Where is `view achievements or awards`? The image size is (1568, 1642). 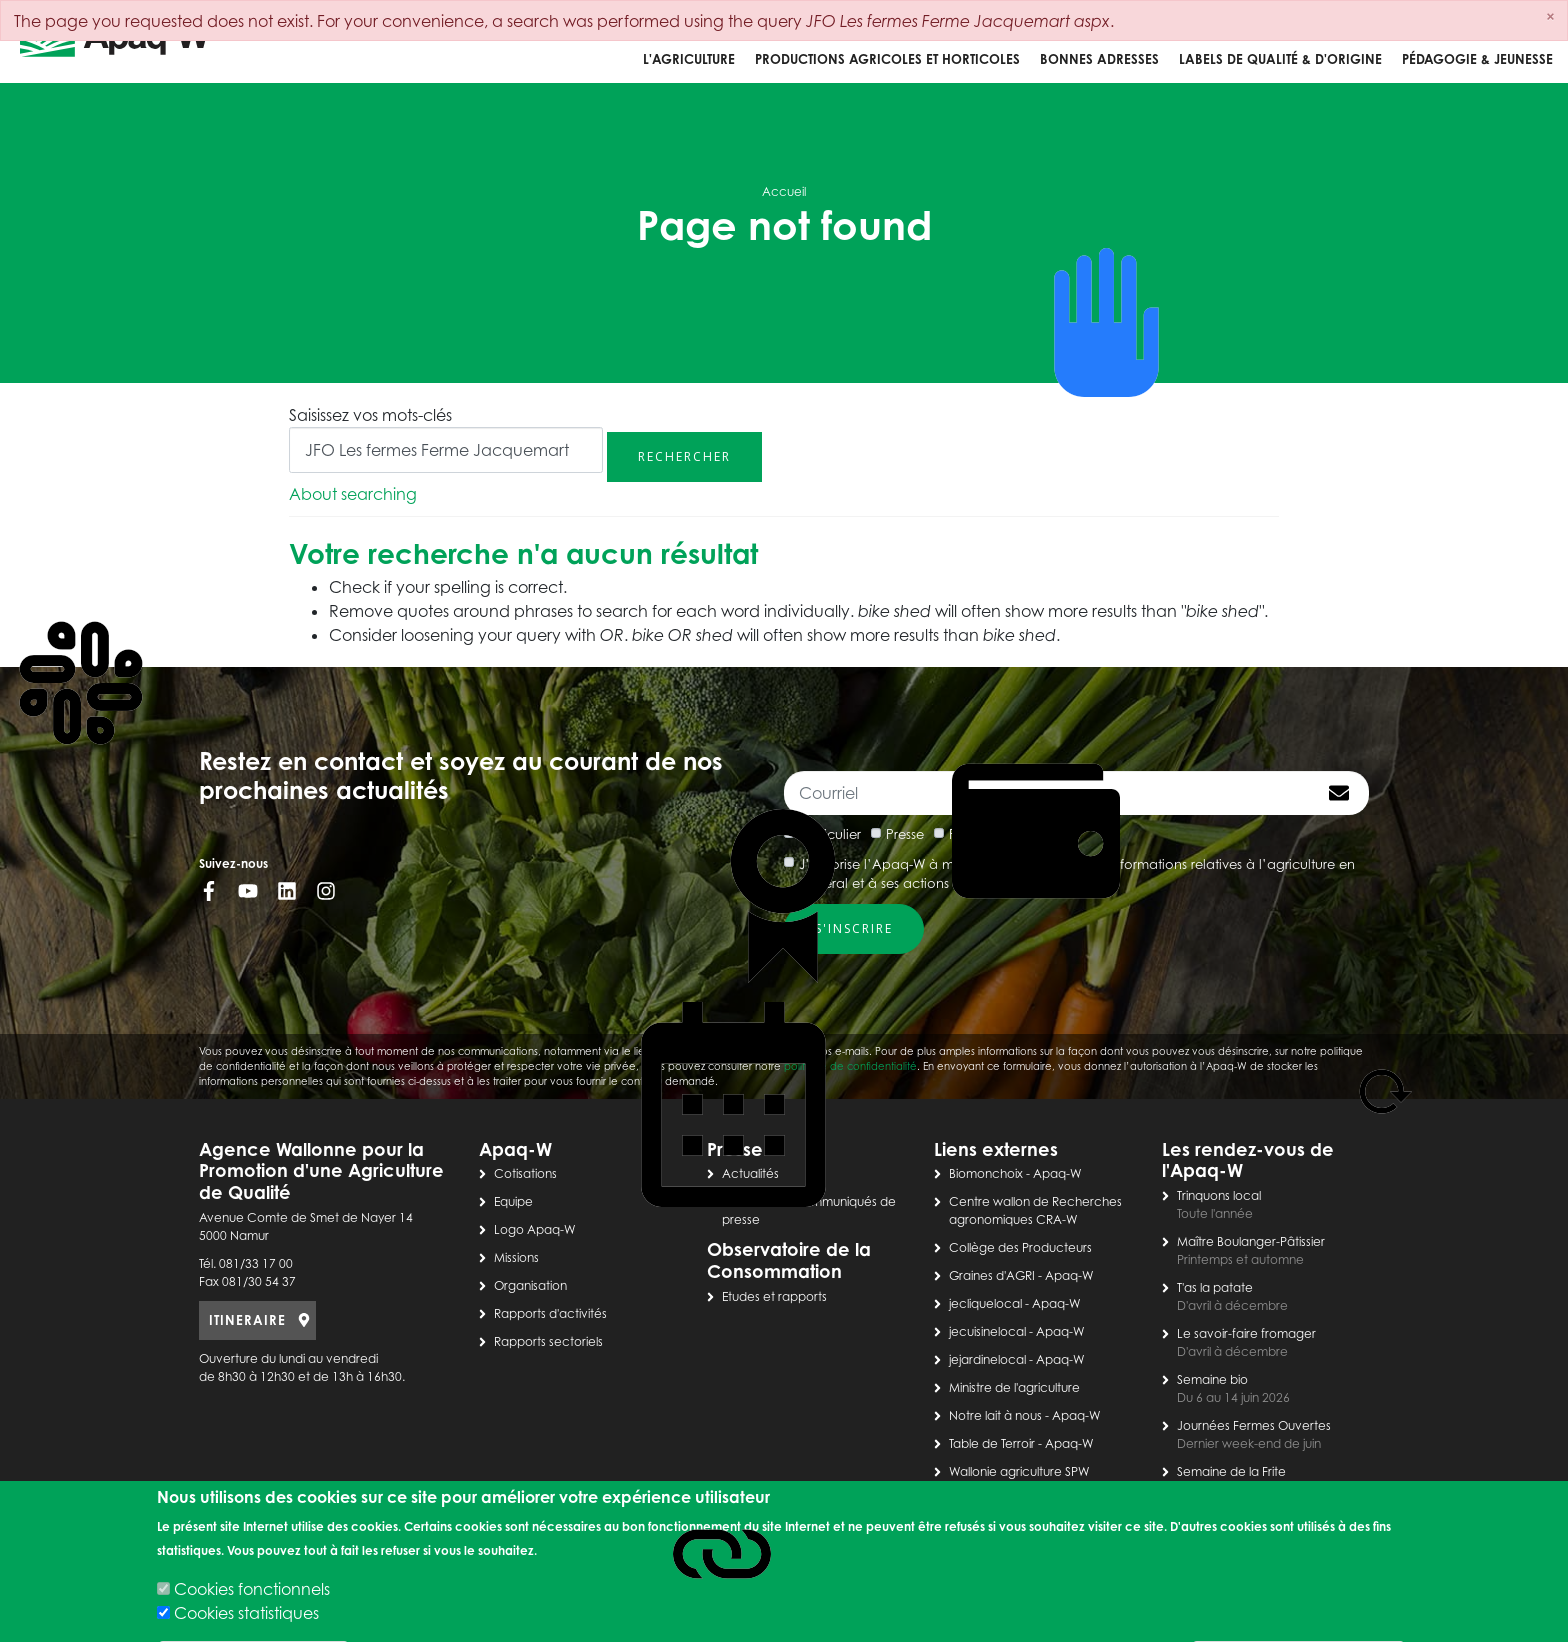 view achievements or awards is located at coordinates (783, 896).